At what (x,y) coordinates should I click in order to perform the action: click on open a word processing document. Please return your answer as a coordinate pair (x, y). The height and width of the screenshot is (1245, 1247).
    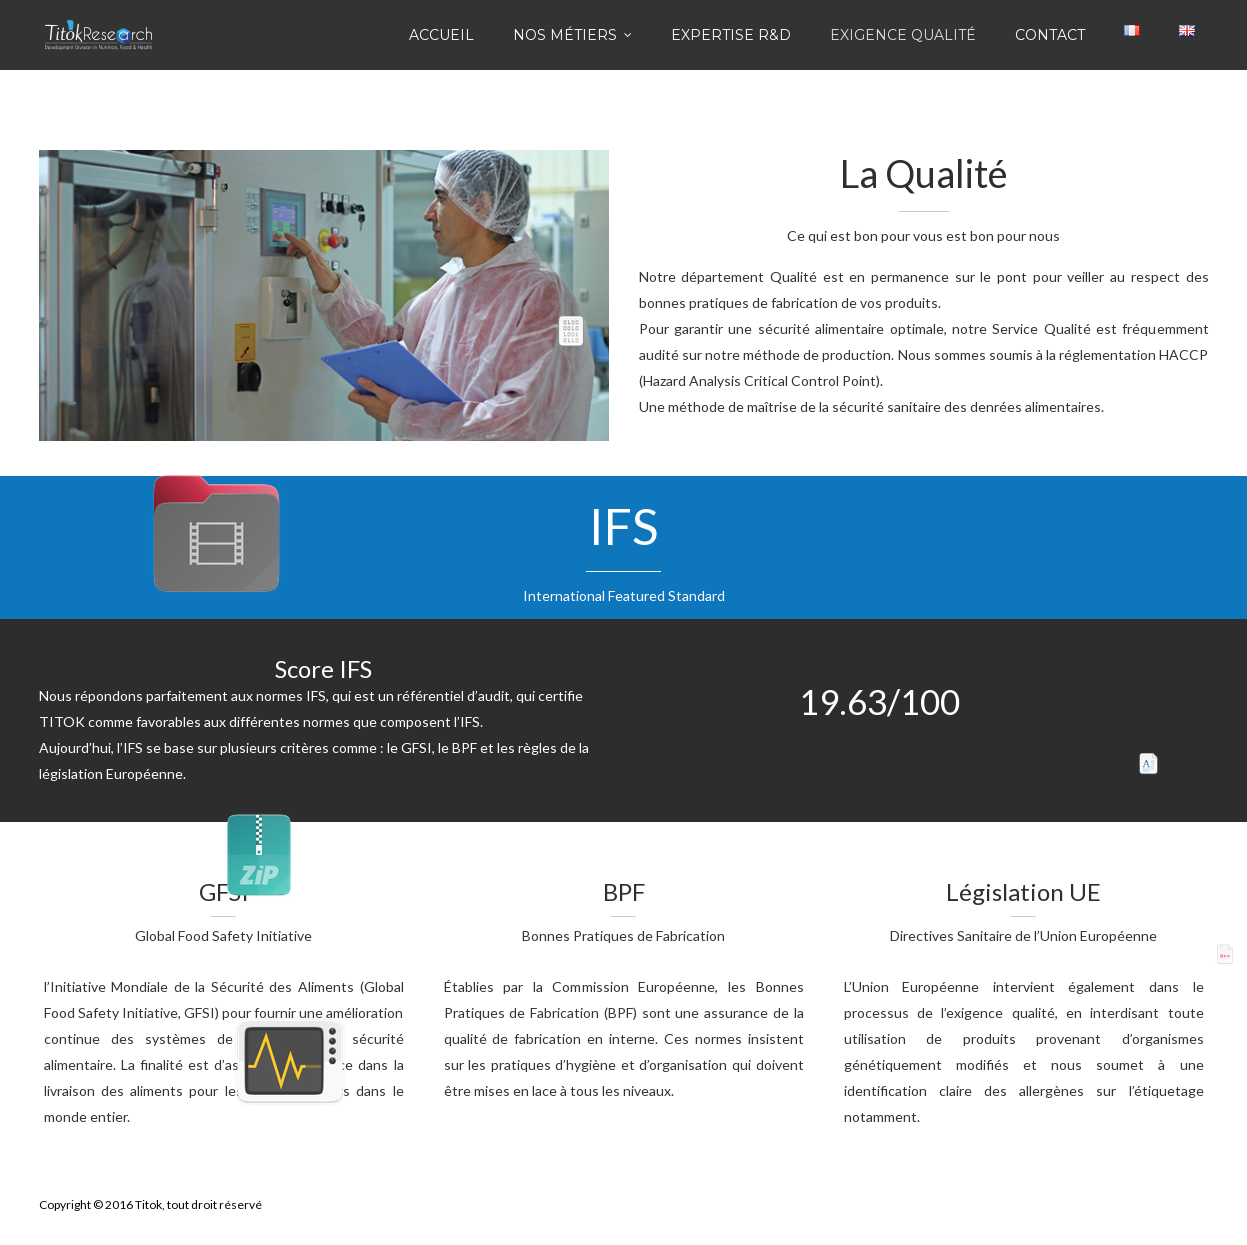
    Looking at the image, I should click on (1148, 763).